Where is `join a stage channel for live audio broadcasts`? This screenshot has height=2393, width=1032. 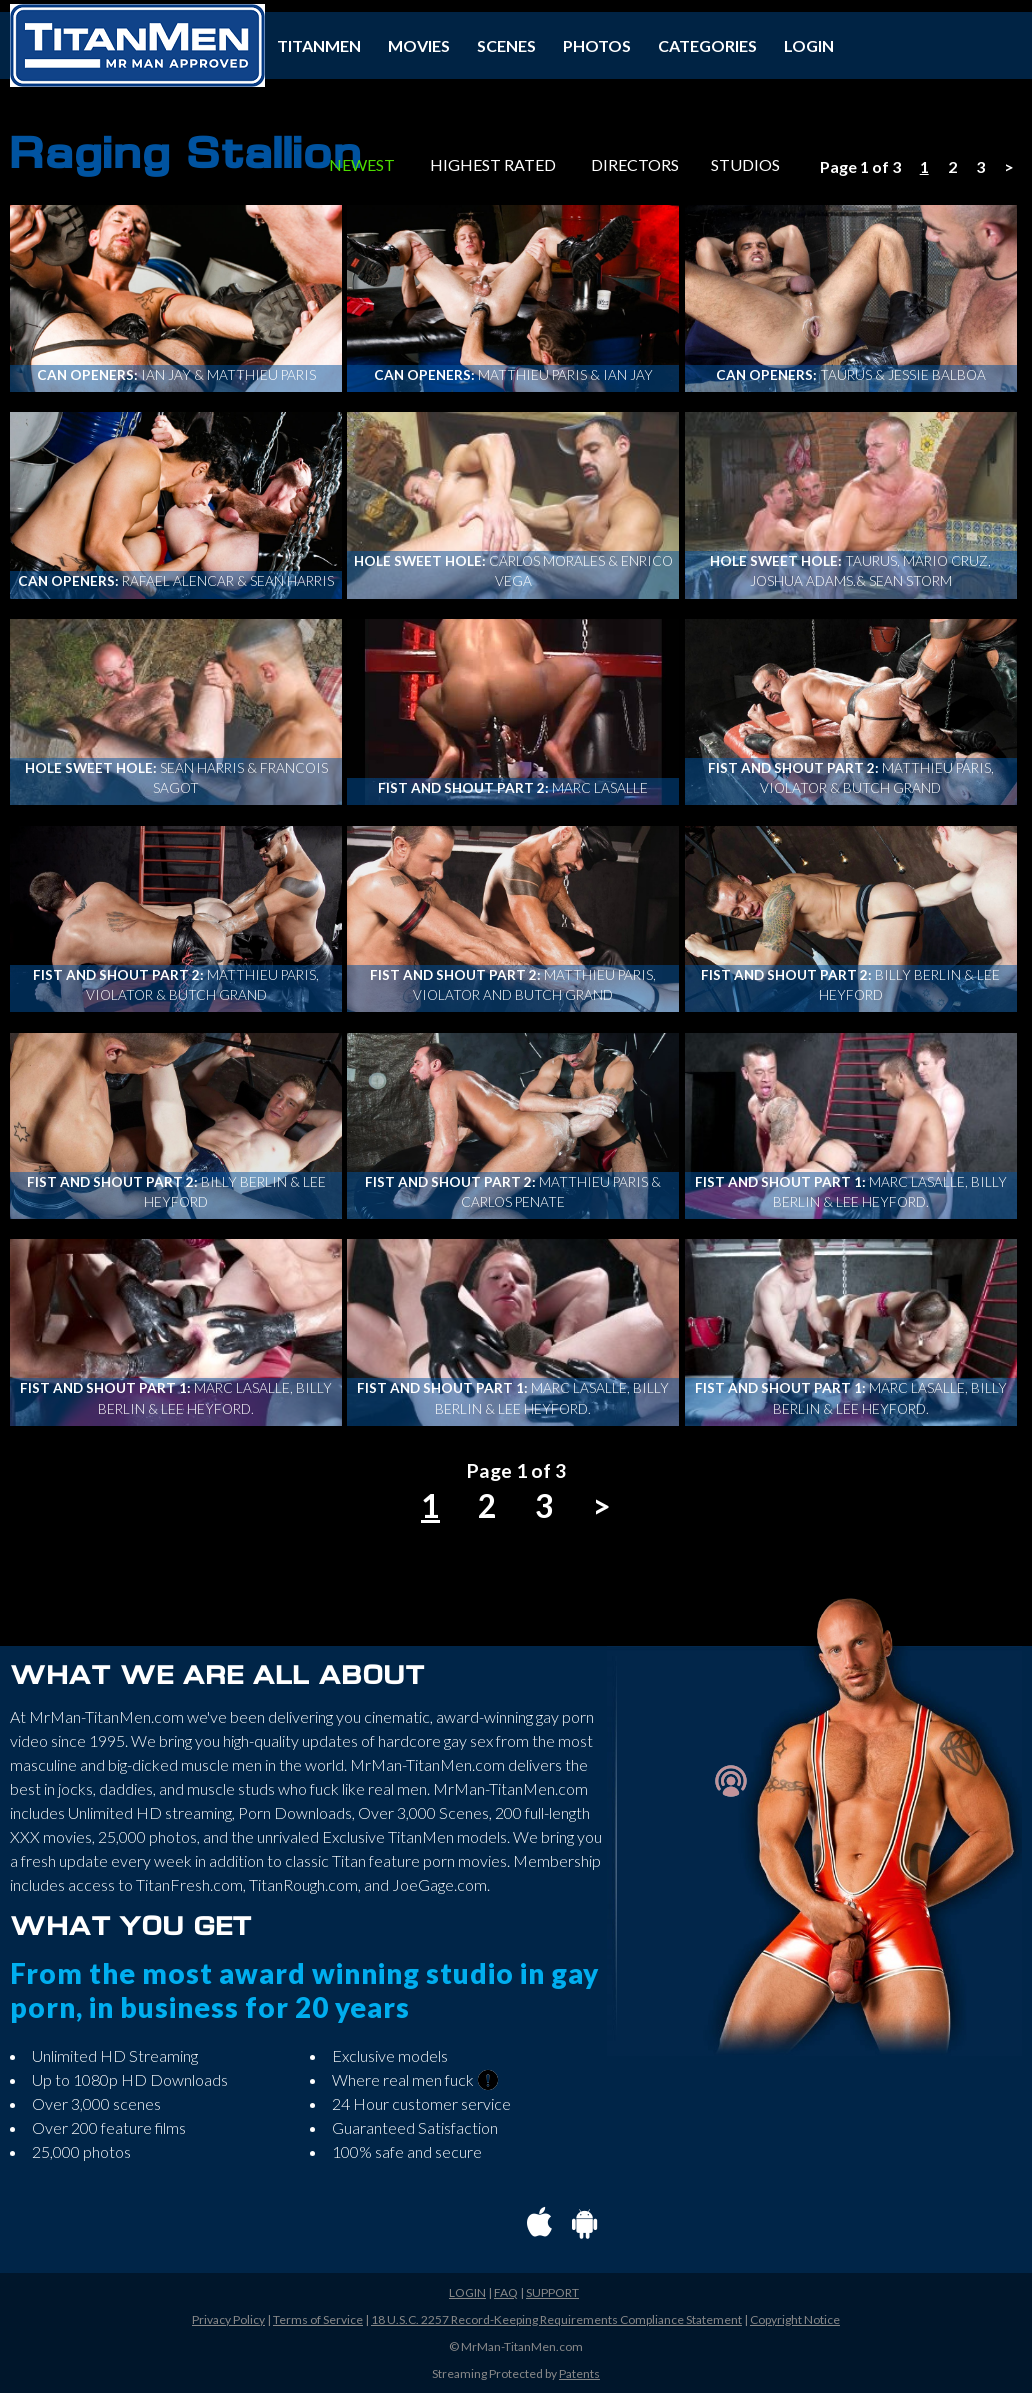
join a stage channel for live audio broadcasts is located at coordinates (731, 1781).